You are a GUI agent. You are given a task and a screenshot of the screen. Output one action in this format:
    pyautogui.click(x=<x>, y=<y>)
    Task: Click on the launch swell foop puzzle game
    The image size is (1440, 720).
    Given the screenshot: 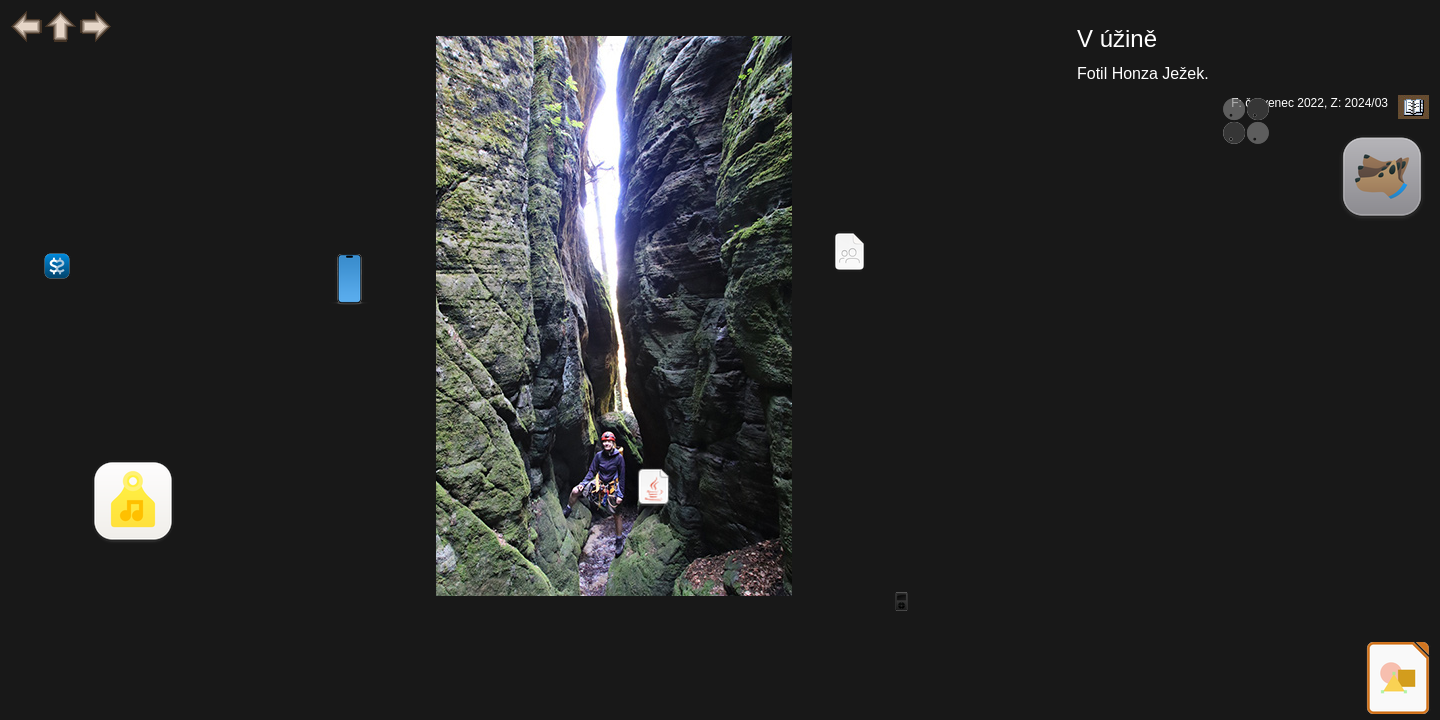 What is the action you would take?
    pyautogui.click(x=1246, y=121)
    